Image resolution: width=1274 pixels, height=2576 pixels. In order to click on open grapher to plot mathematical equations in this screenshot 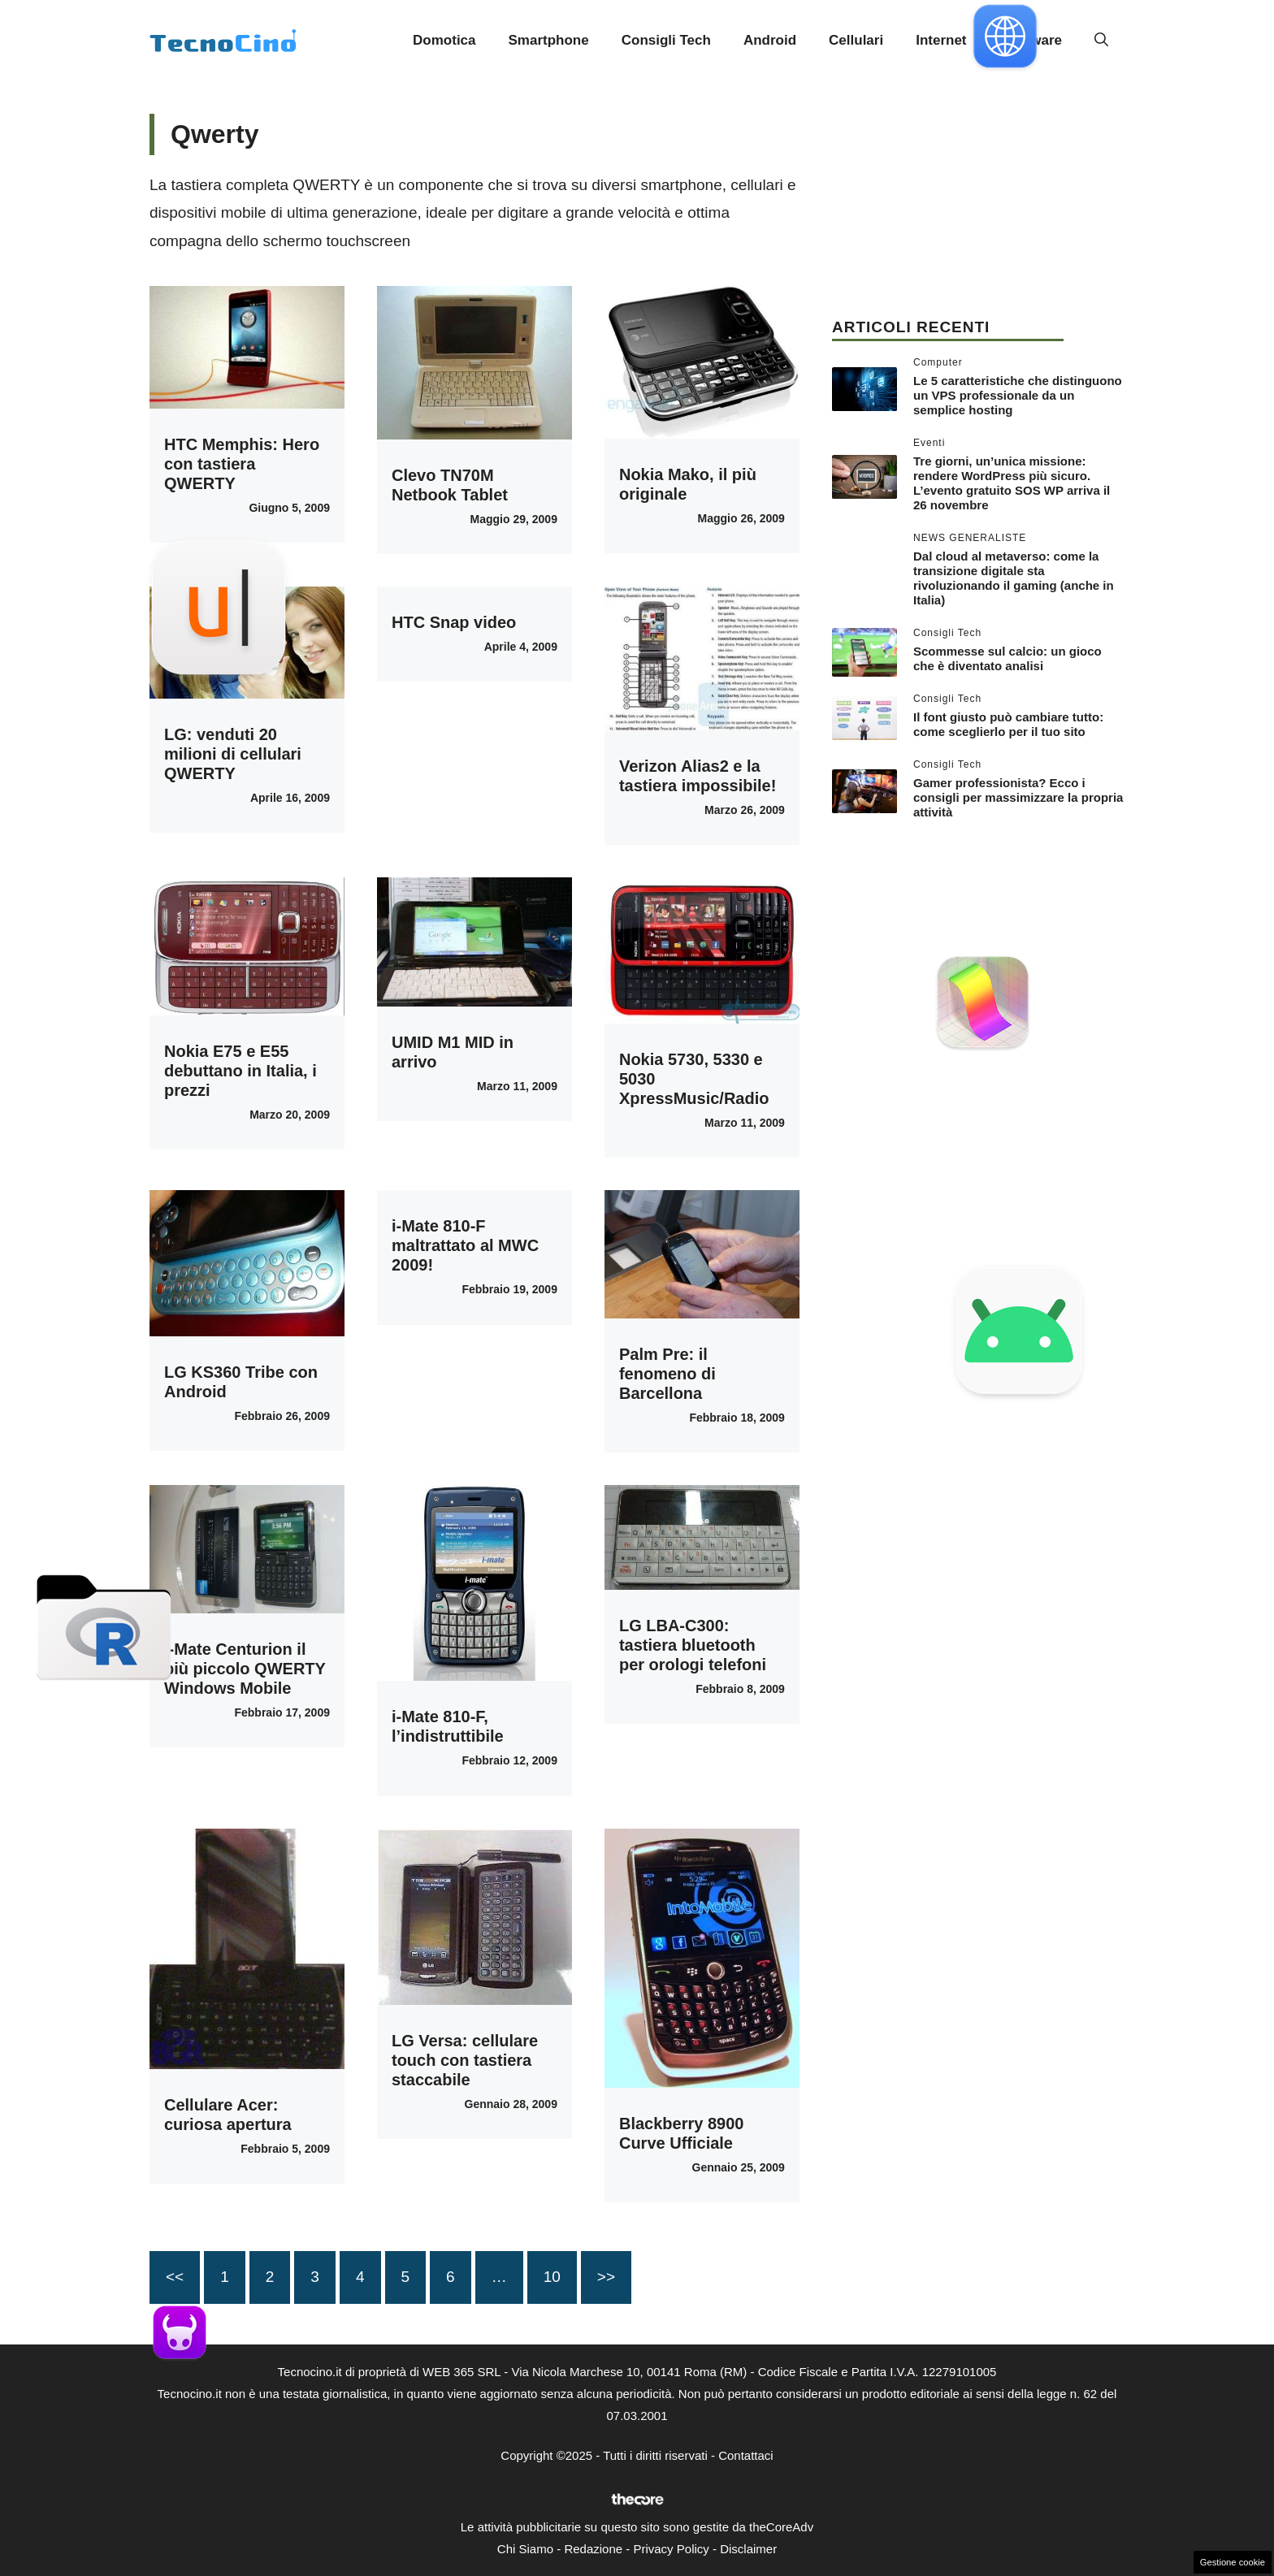, I will do `click(982, 1002)`.